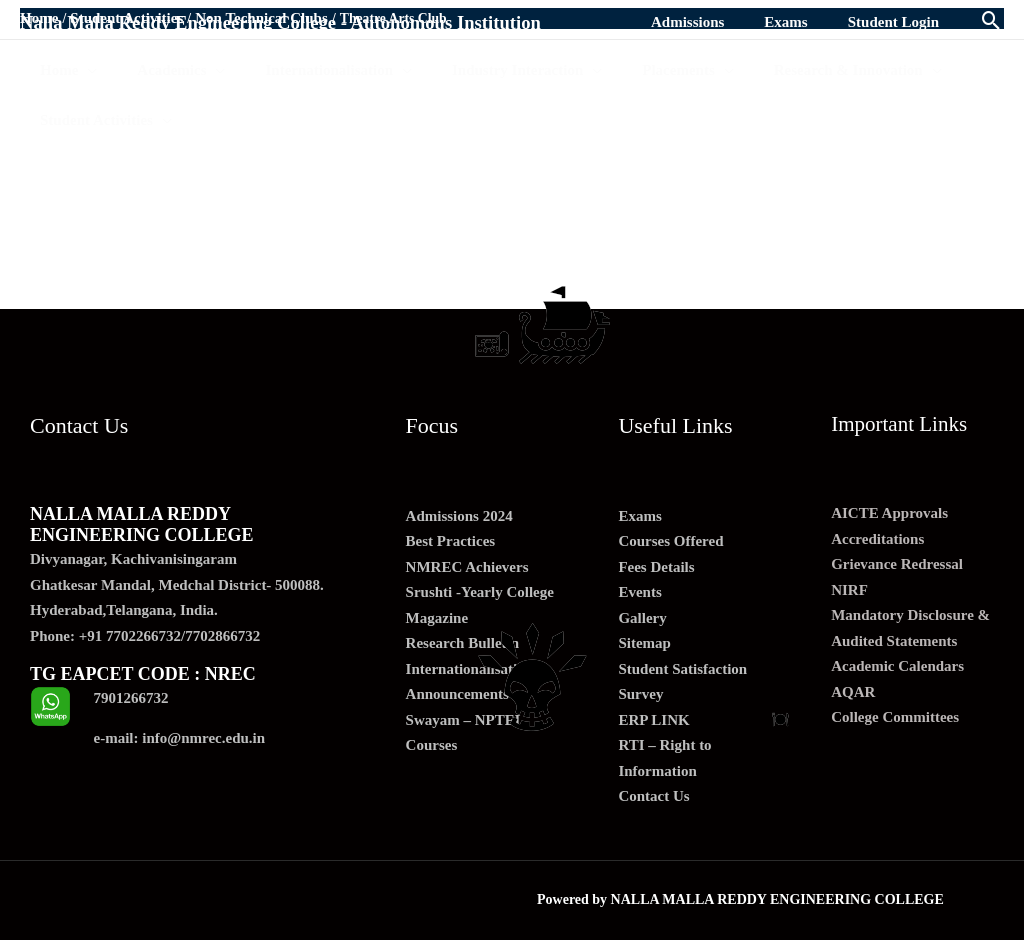 The width and height of the screenshot is (1024, 940). I want to click on view armor crafting blueprint, so click(492, 344).